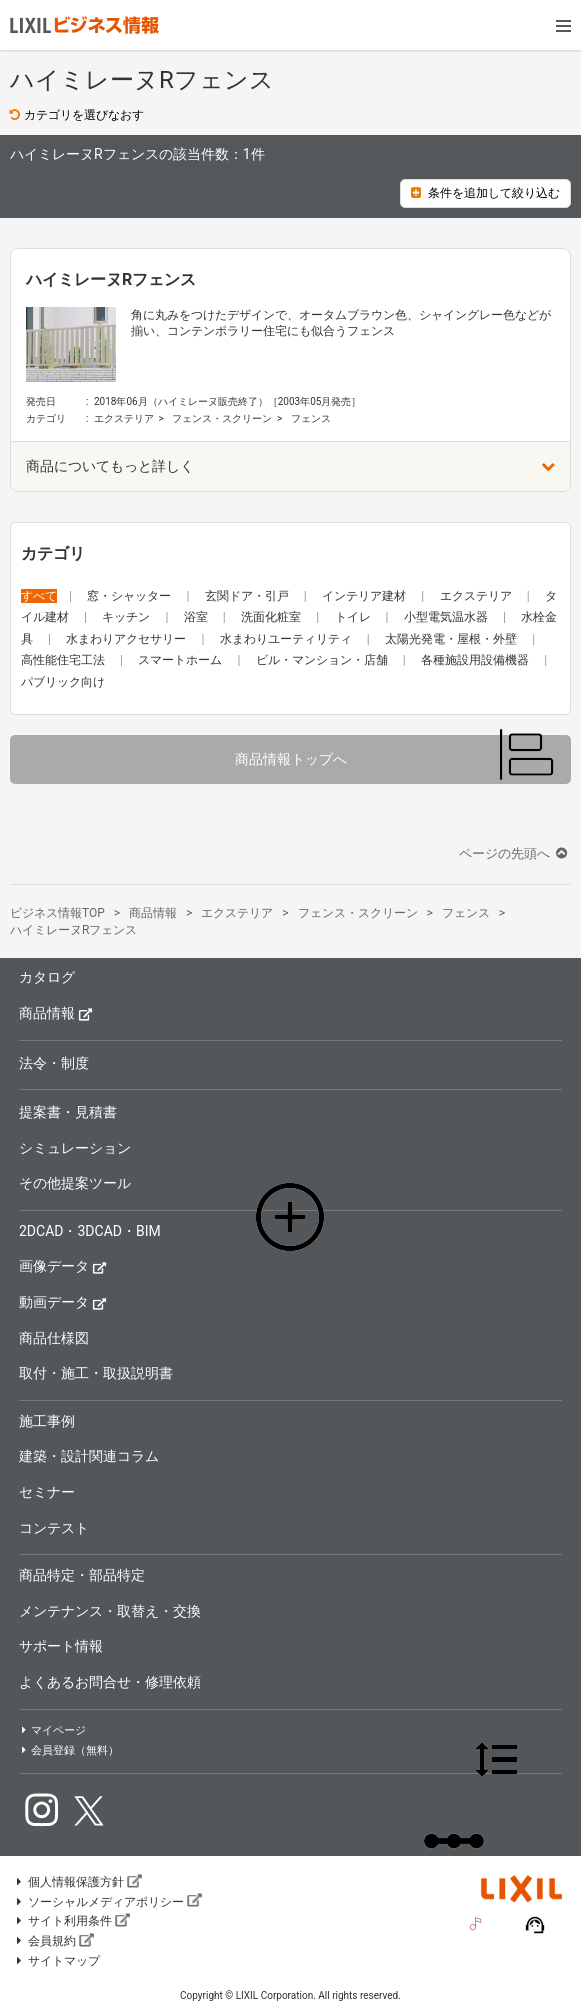  What do you see at coordinates (475, 1923) in the screenshot?
I see `access music or audio player` at bounding box center [475, 1923].